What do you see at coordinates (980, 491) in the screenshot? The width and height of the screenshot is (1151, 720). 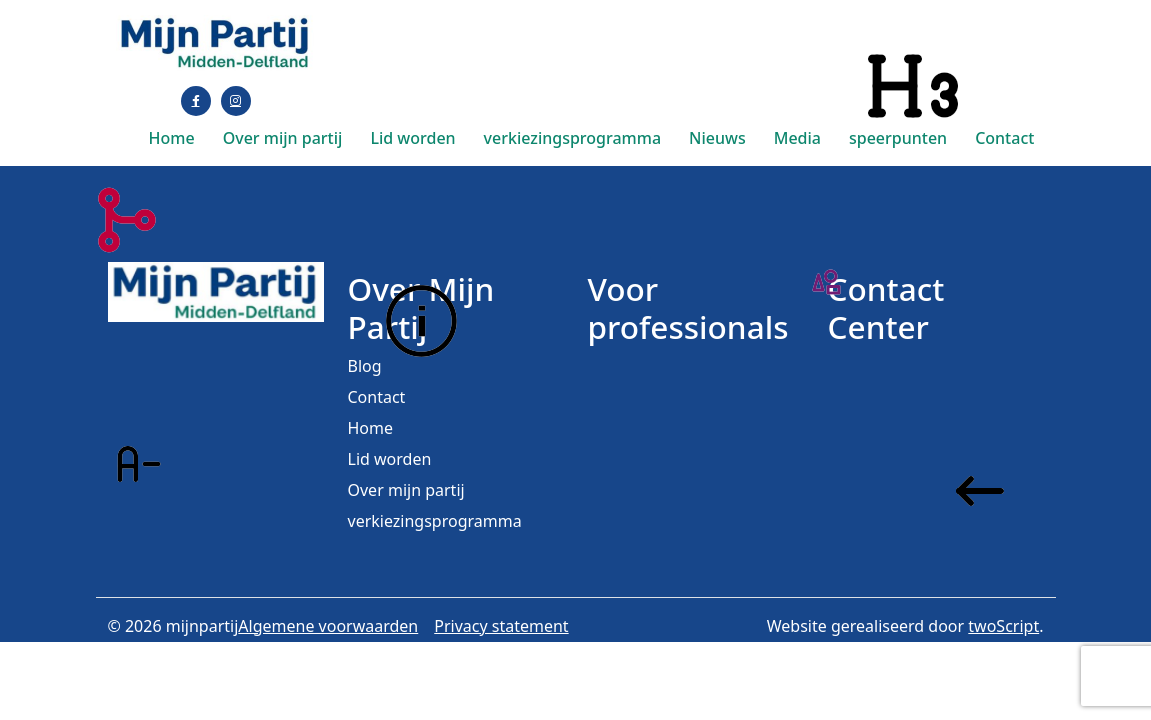 I see `go back to the previous screen` at bounding box center [980, 491].